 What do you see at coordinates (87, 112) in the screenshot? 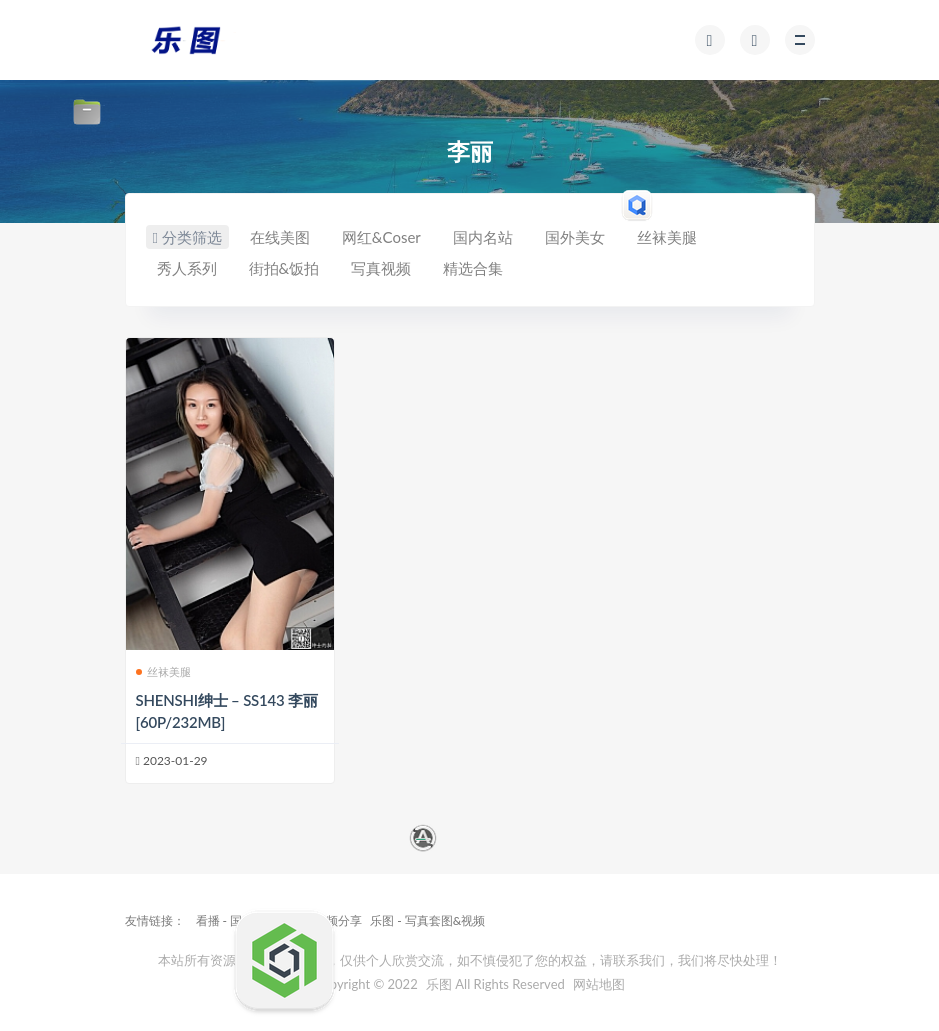
I see `open the file manager` at bounding box center [87, 112].